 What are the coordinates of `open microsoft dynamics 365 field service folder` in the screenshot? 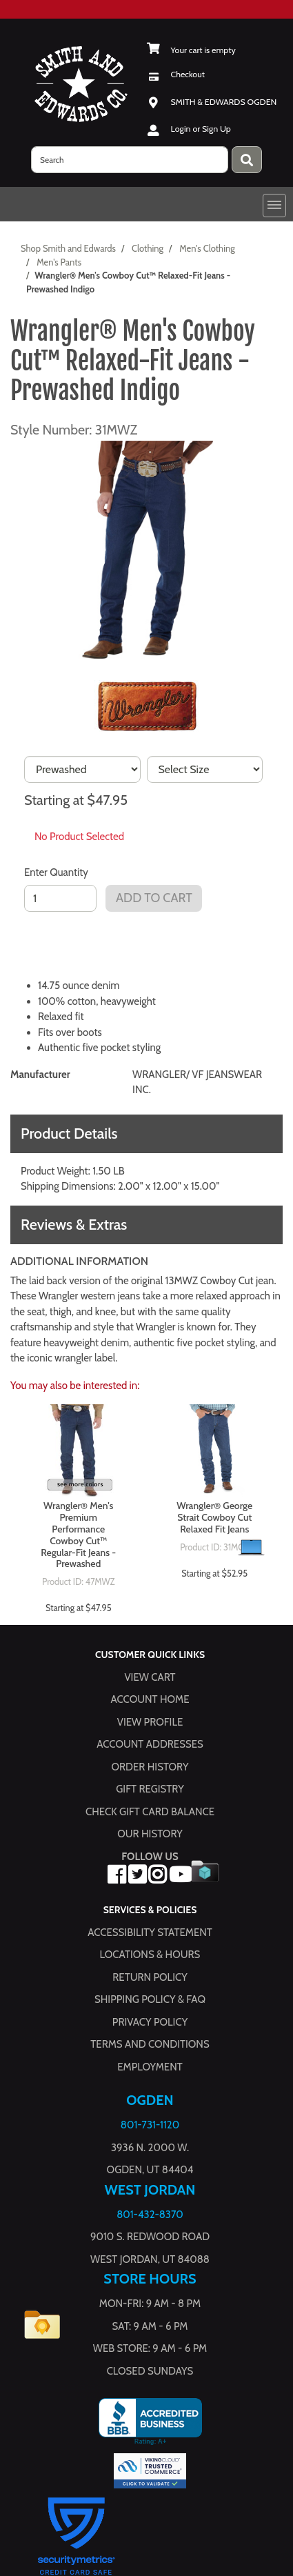 It's located at (42, 2326).